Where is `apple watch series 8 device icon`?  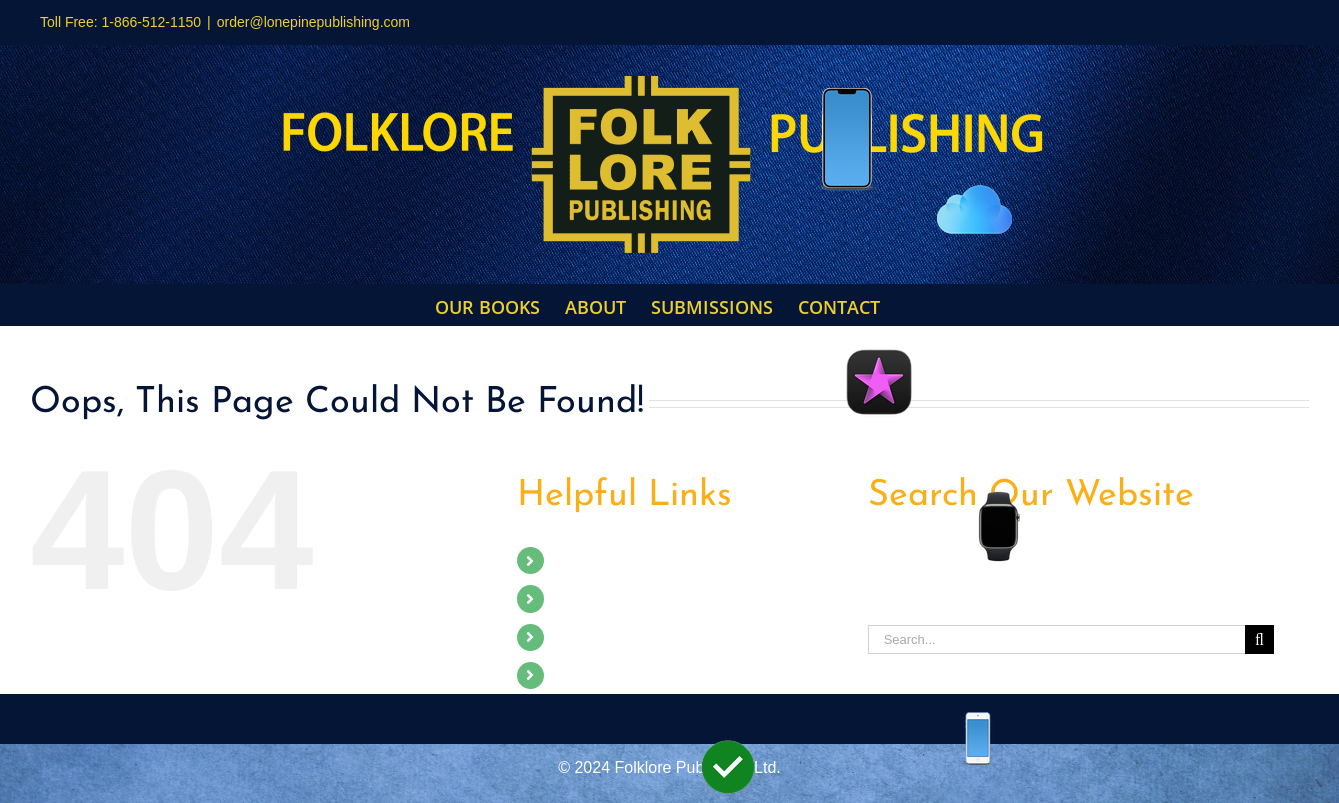 apple watch series 8 device icon is located at coordinates (998, 526).